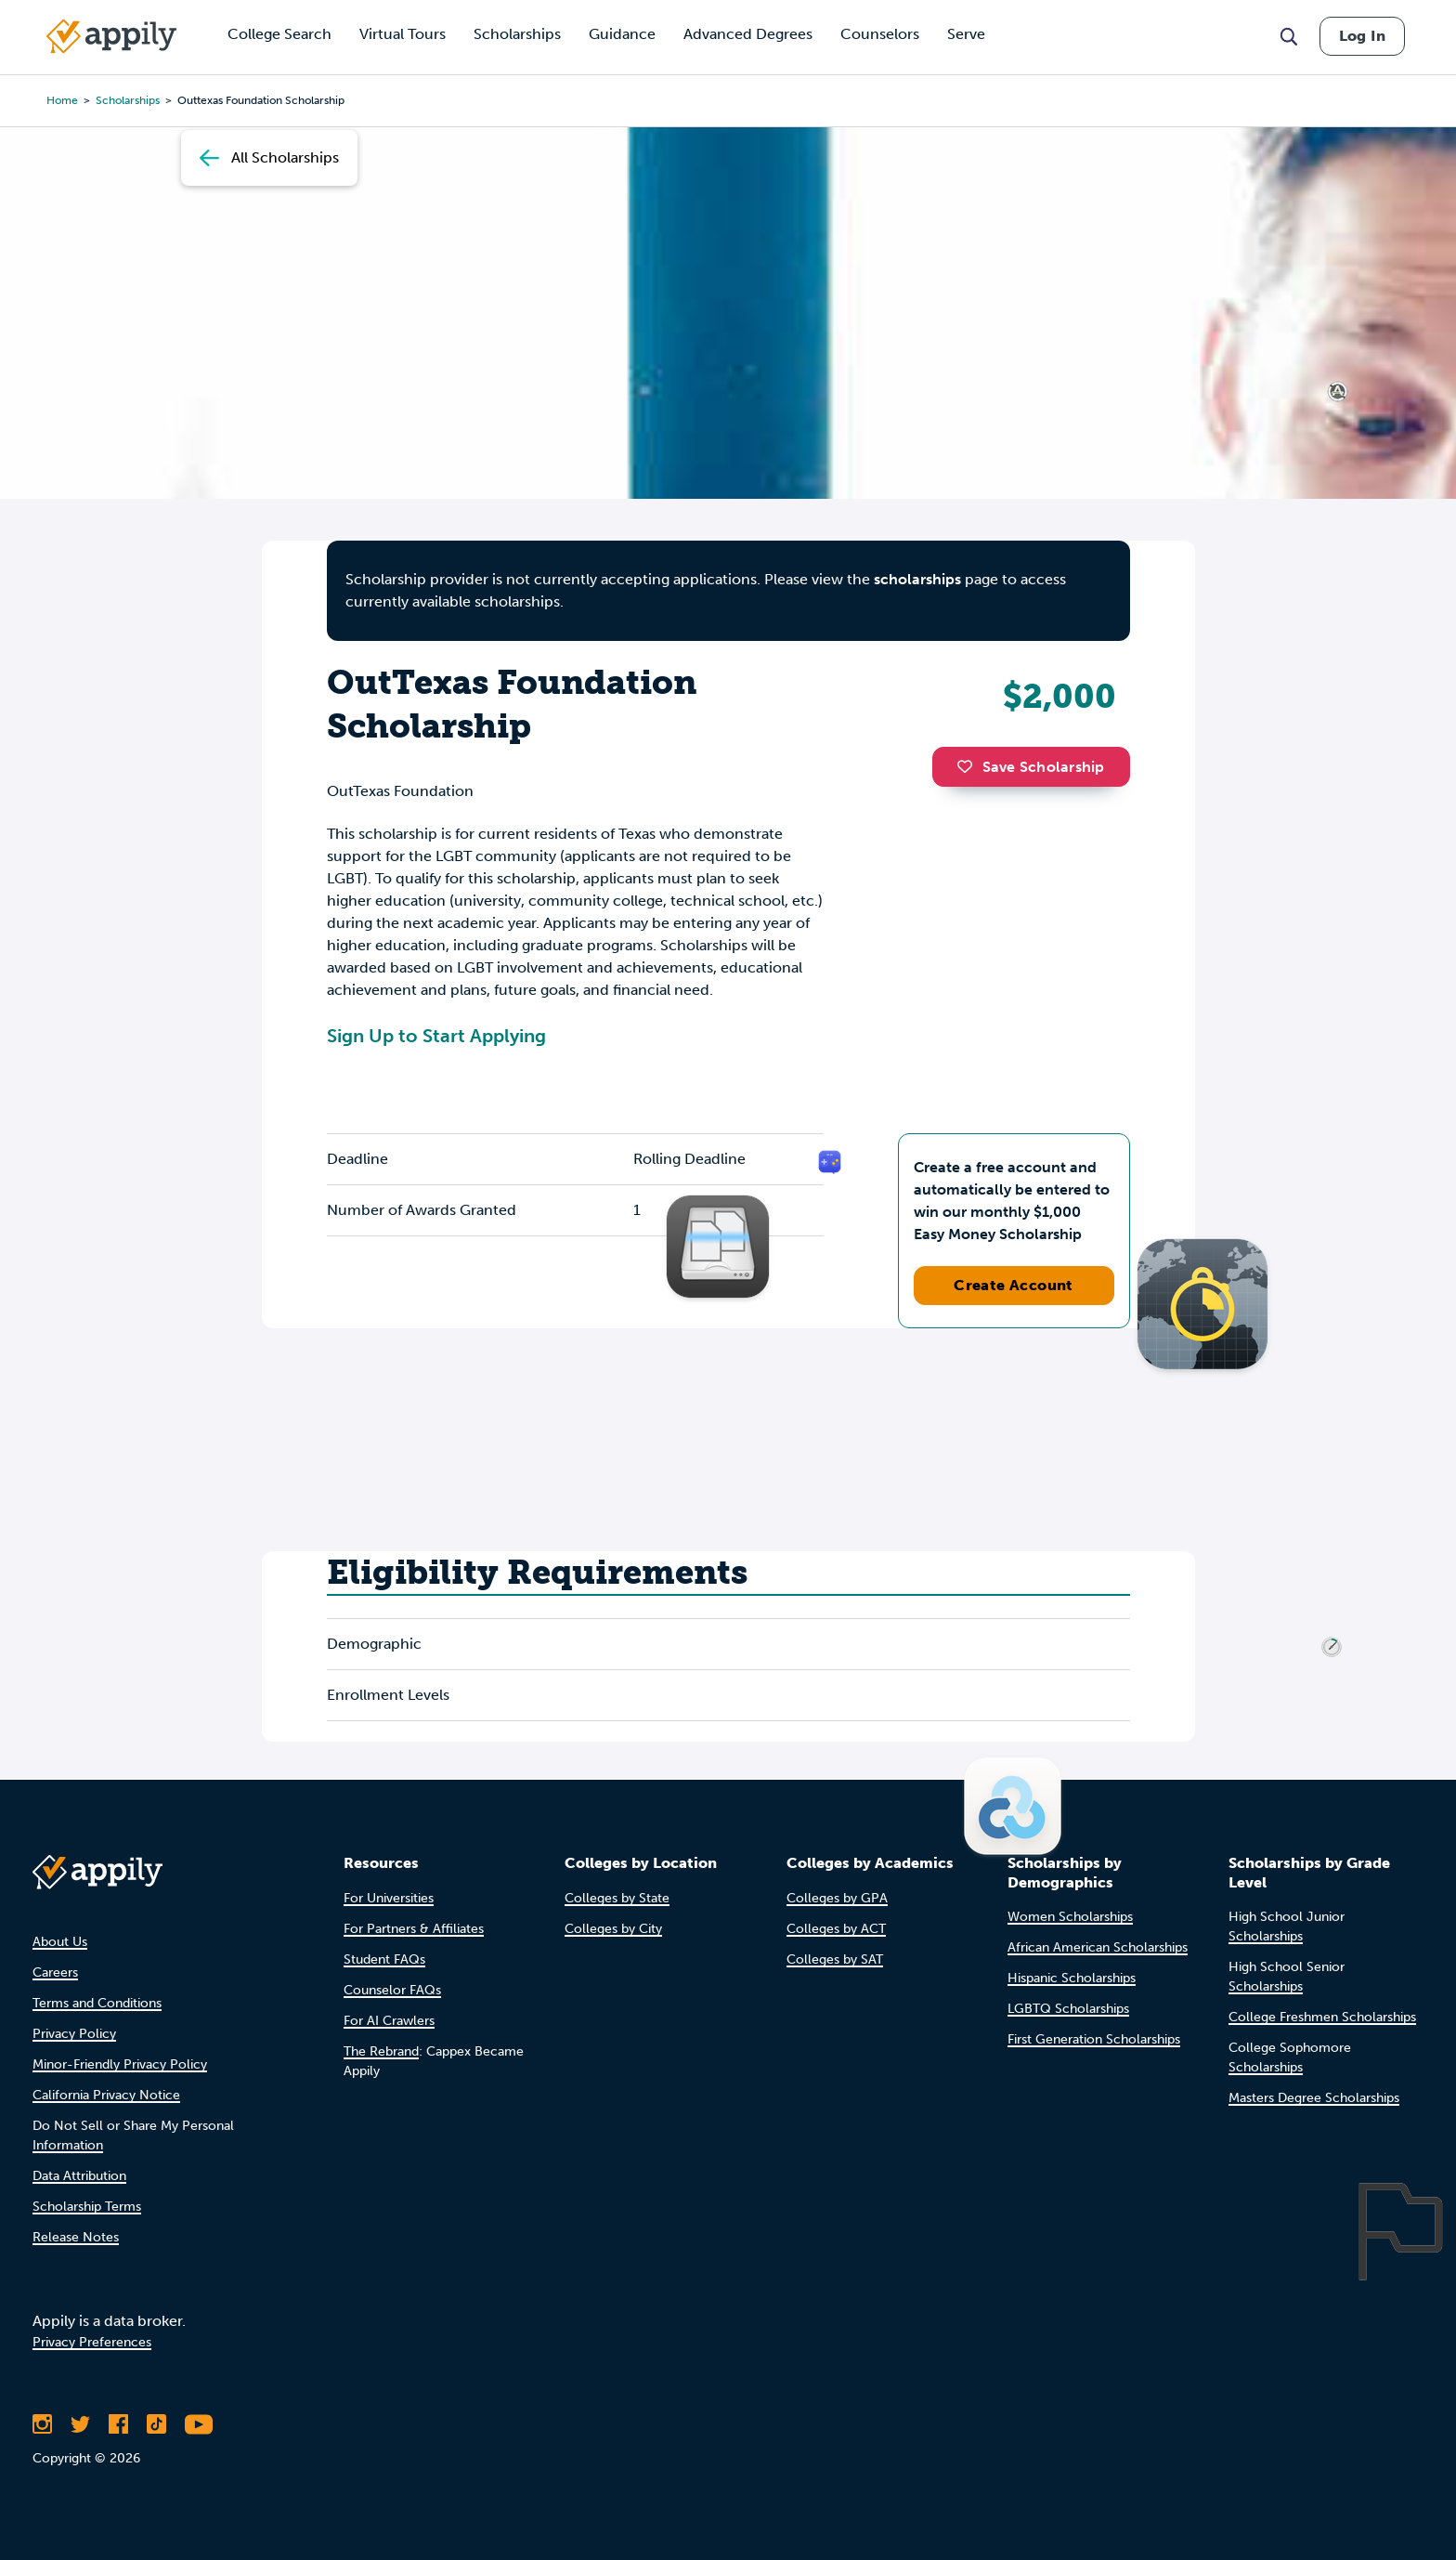  I want to click on open rclone browser for cloud storage management, so click(1012, 1806).